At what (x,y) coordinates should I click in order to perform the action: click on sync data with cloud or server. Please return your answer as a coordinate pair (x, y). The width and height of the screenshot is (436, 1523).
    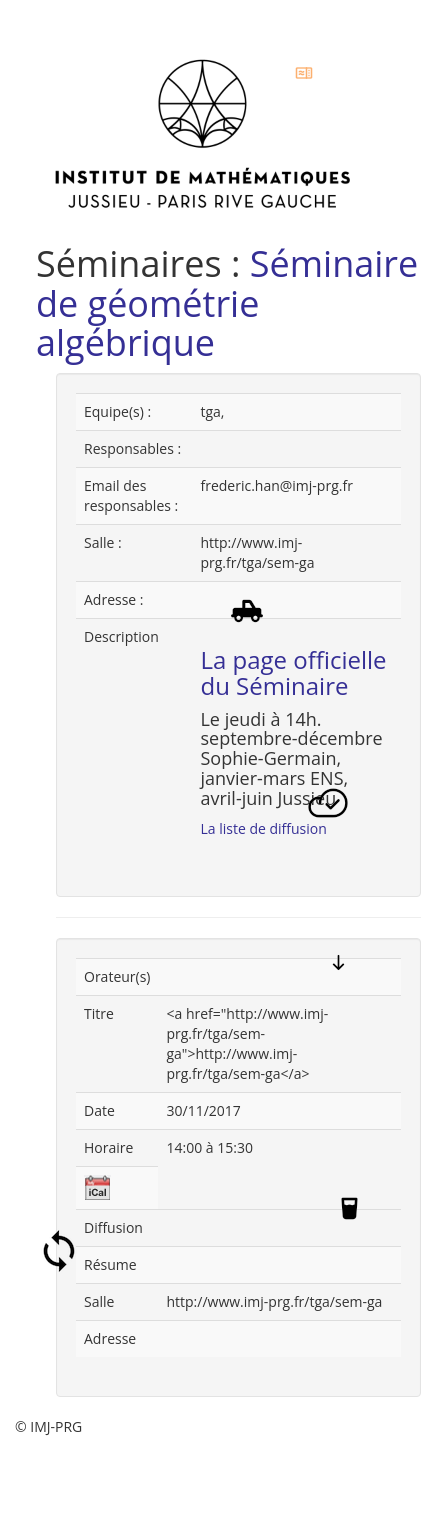
    Looking at the image, I should click on (59, 1251).